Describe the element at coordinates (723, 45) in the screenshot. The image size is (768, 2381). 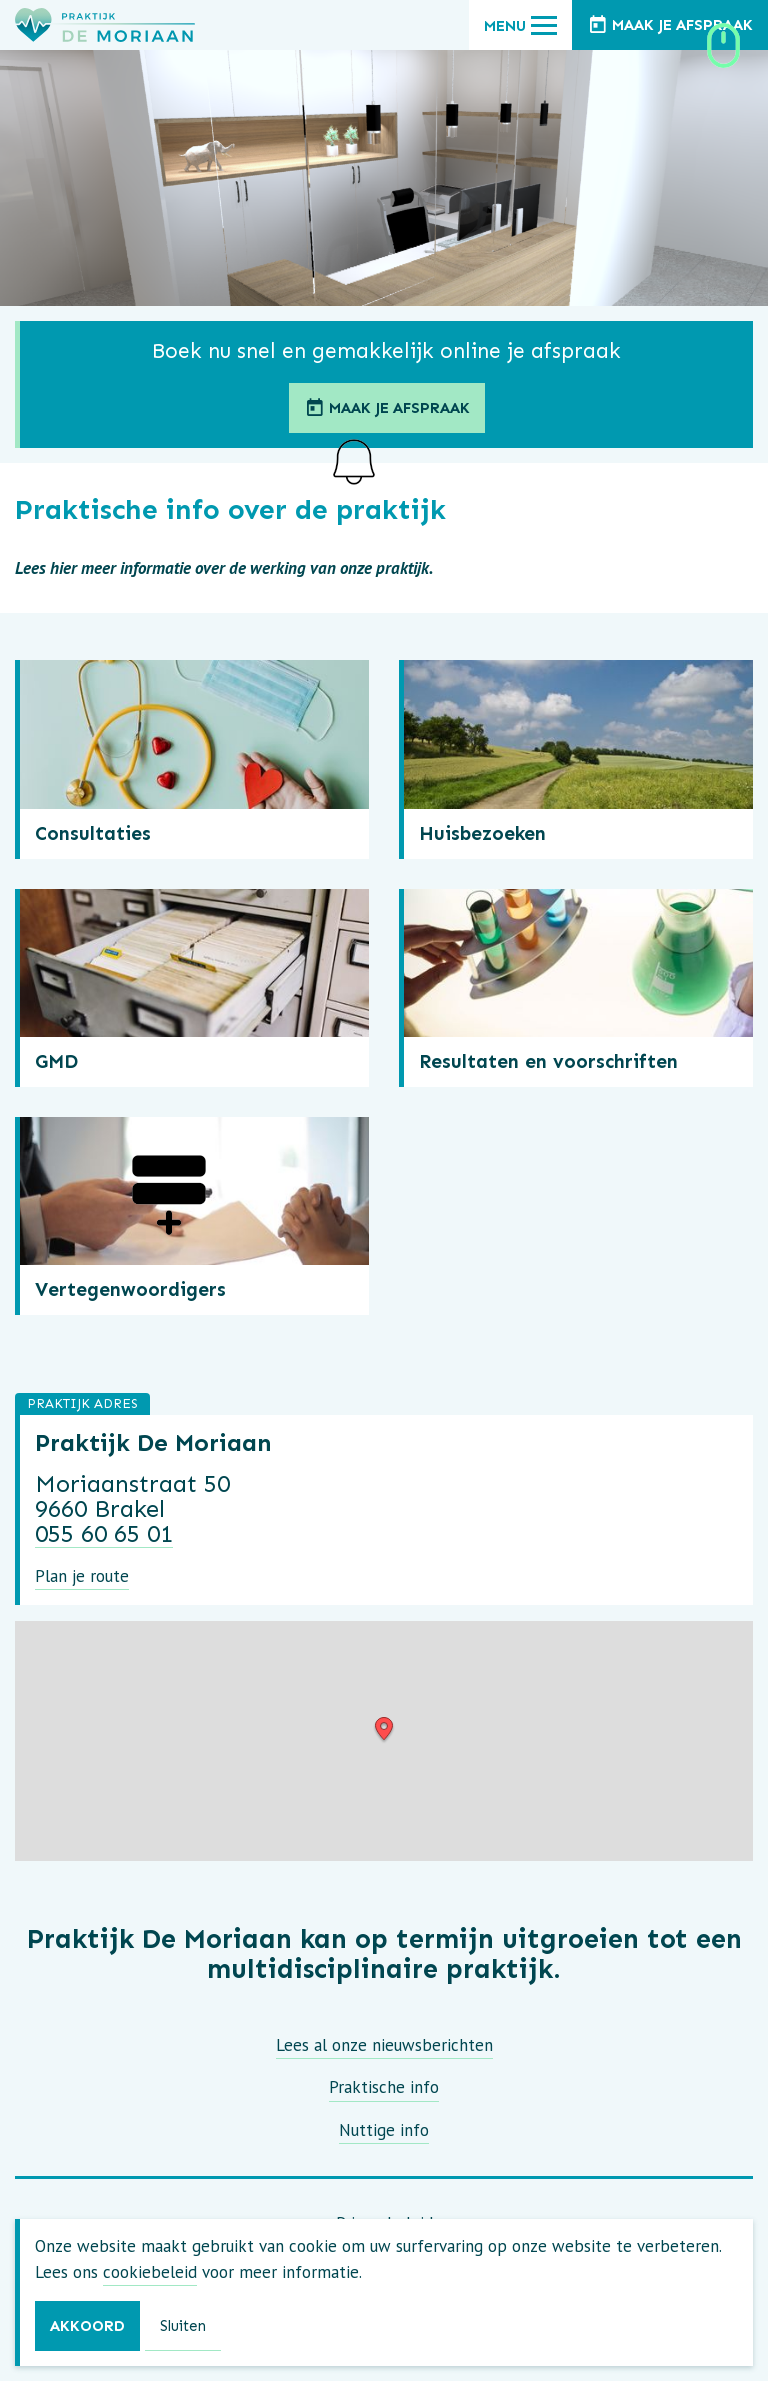
I see `adjust mouse or pointer settings` at that location.